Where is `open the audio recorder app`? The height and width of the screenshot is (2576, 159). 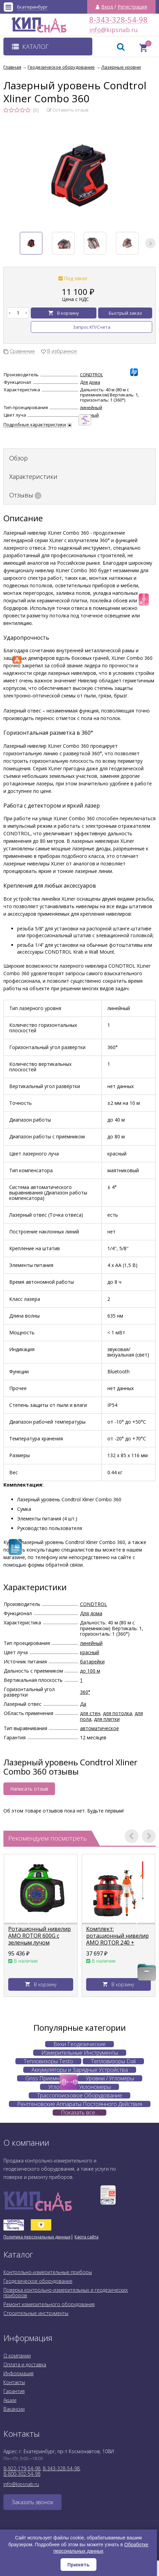 open the audio recorder app is located at coordinates (69, 2082).